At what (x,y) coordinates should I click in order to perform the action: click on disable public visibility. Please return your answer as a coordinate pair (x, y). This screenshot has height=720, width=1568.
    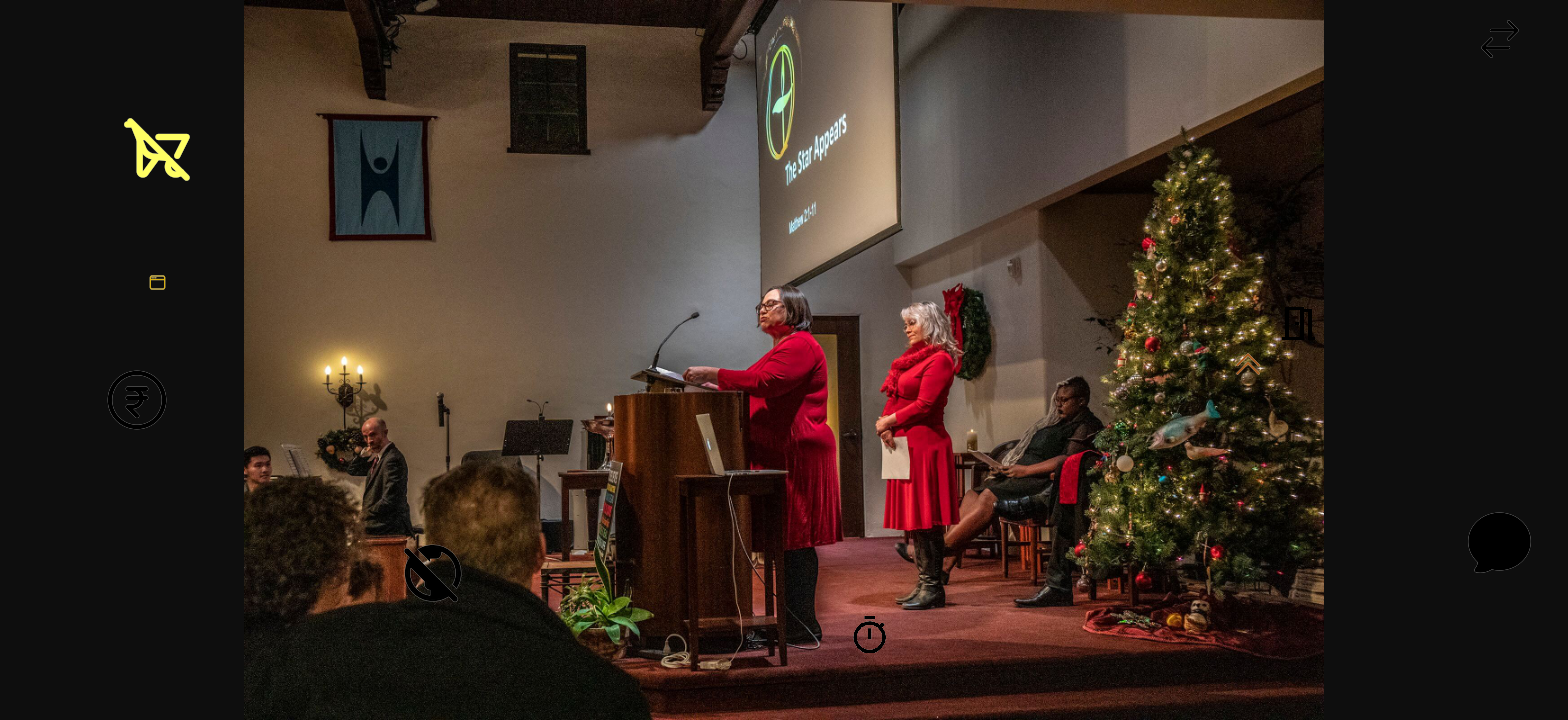
    Looking at the image, I should click on (433, 573).